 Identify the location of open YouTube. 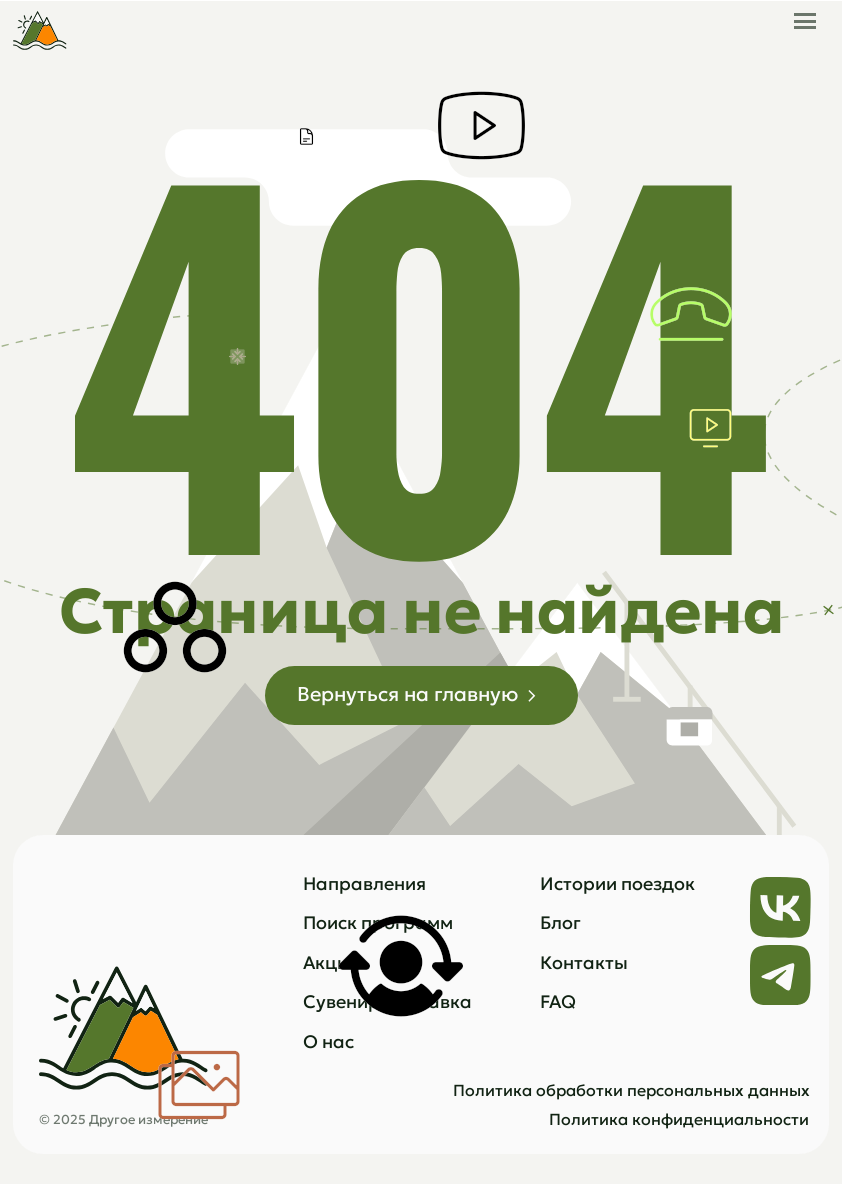
(481, 125).